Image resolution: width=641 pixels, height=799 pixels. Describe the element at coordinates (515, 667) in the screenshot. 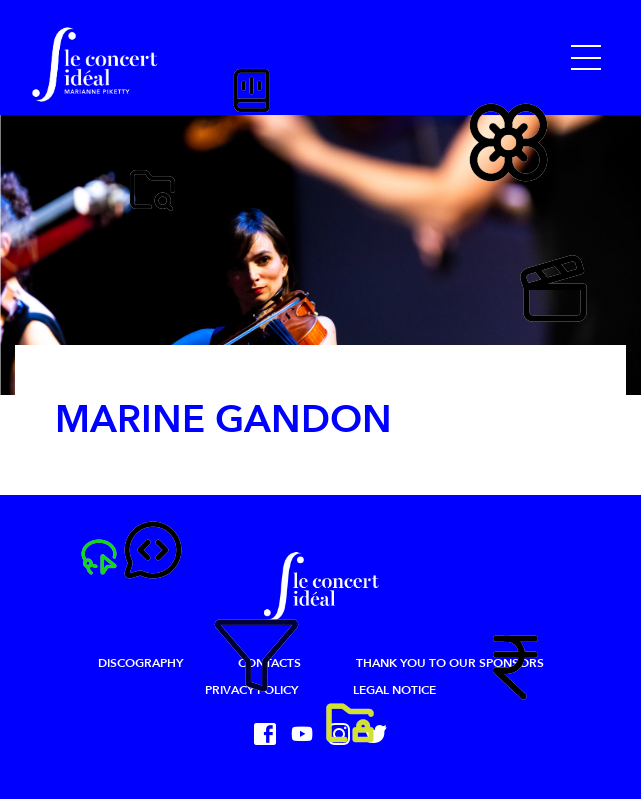

I see `view price or amount in indian rupees` at that location.